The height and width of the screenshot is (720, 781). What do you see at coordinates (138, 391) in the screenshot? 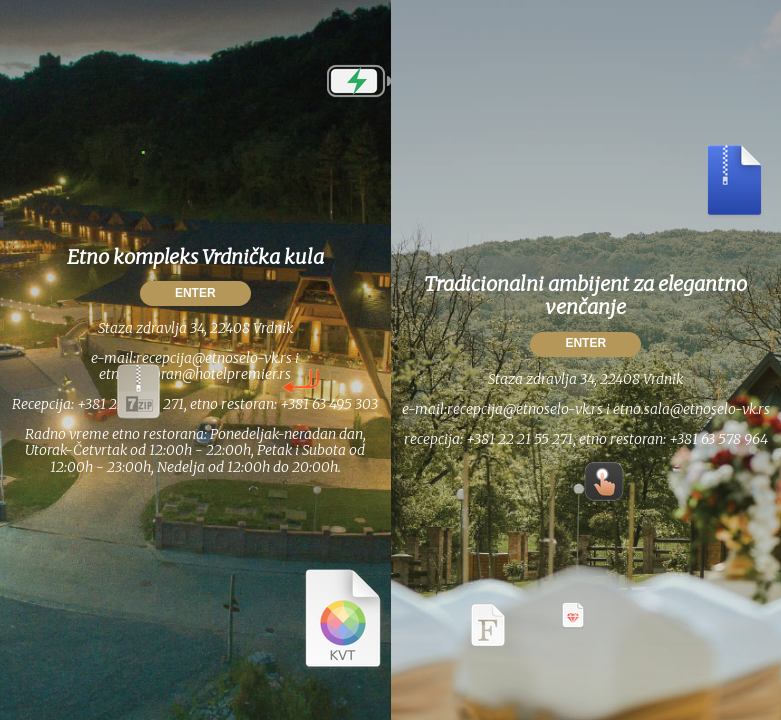
I see `a 7-zip compressed archive file` at bounding box center [138, 391].